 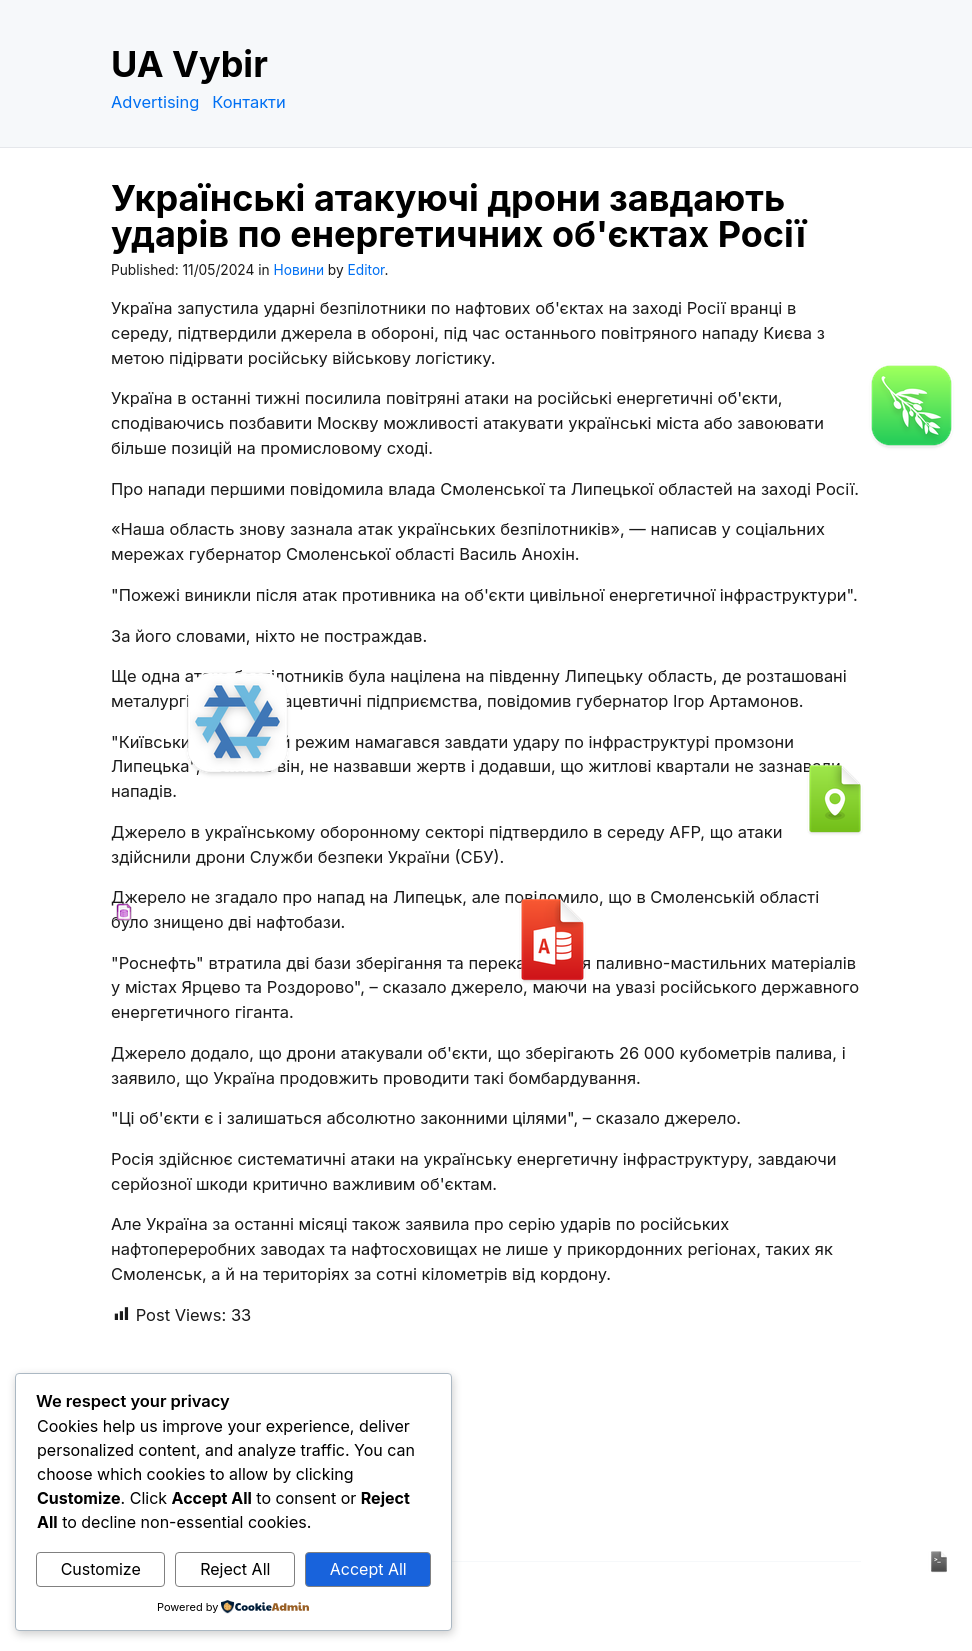 What do you see at coordinates (835, 800) in the screenshot?
I see `openstreetmap data file` at bounding box center [835, 800].